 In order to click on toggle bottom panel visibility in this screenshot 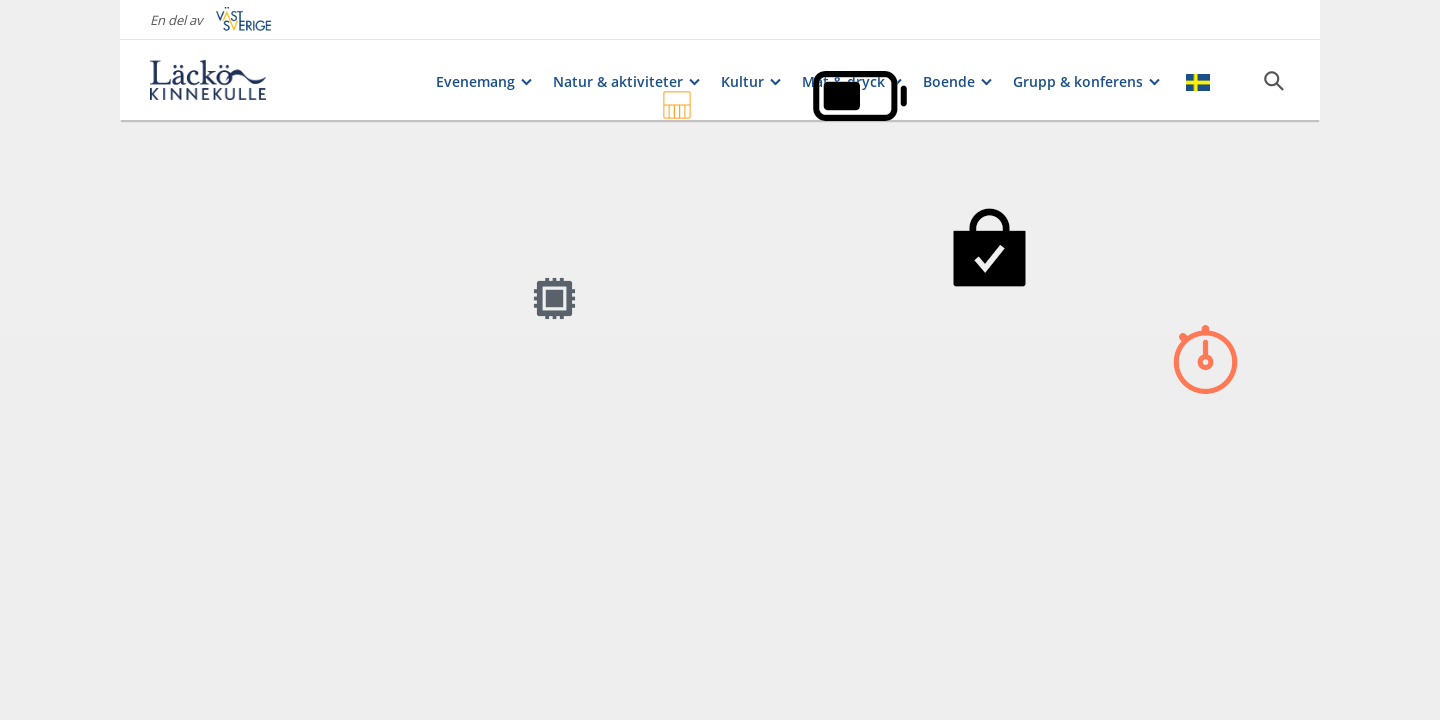, I will do `click(677, 105)`.